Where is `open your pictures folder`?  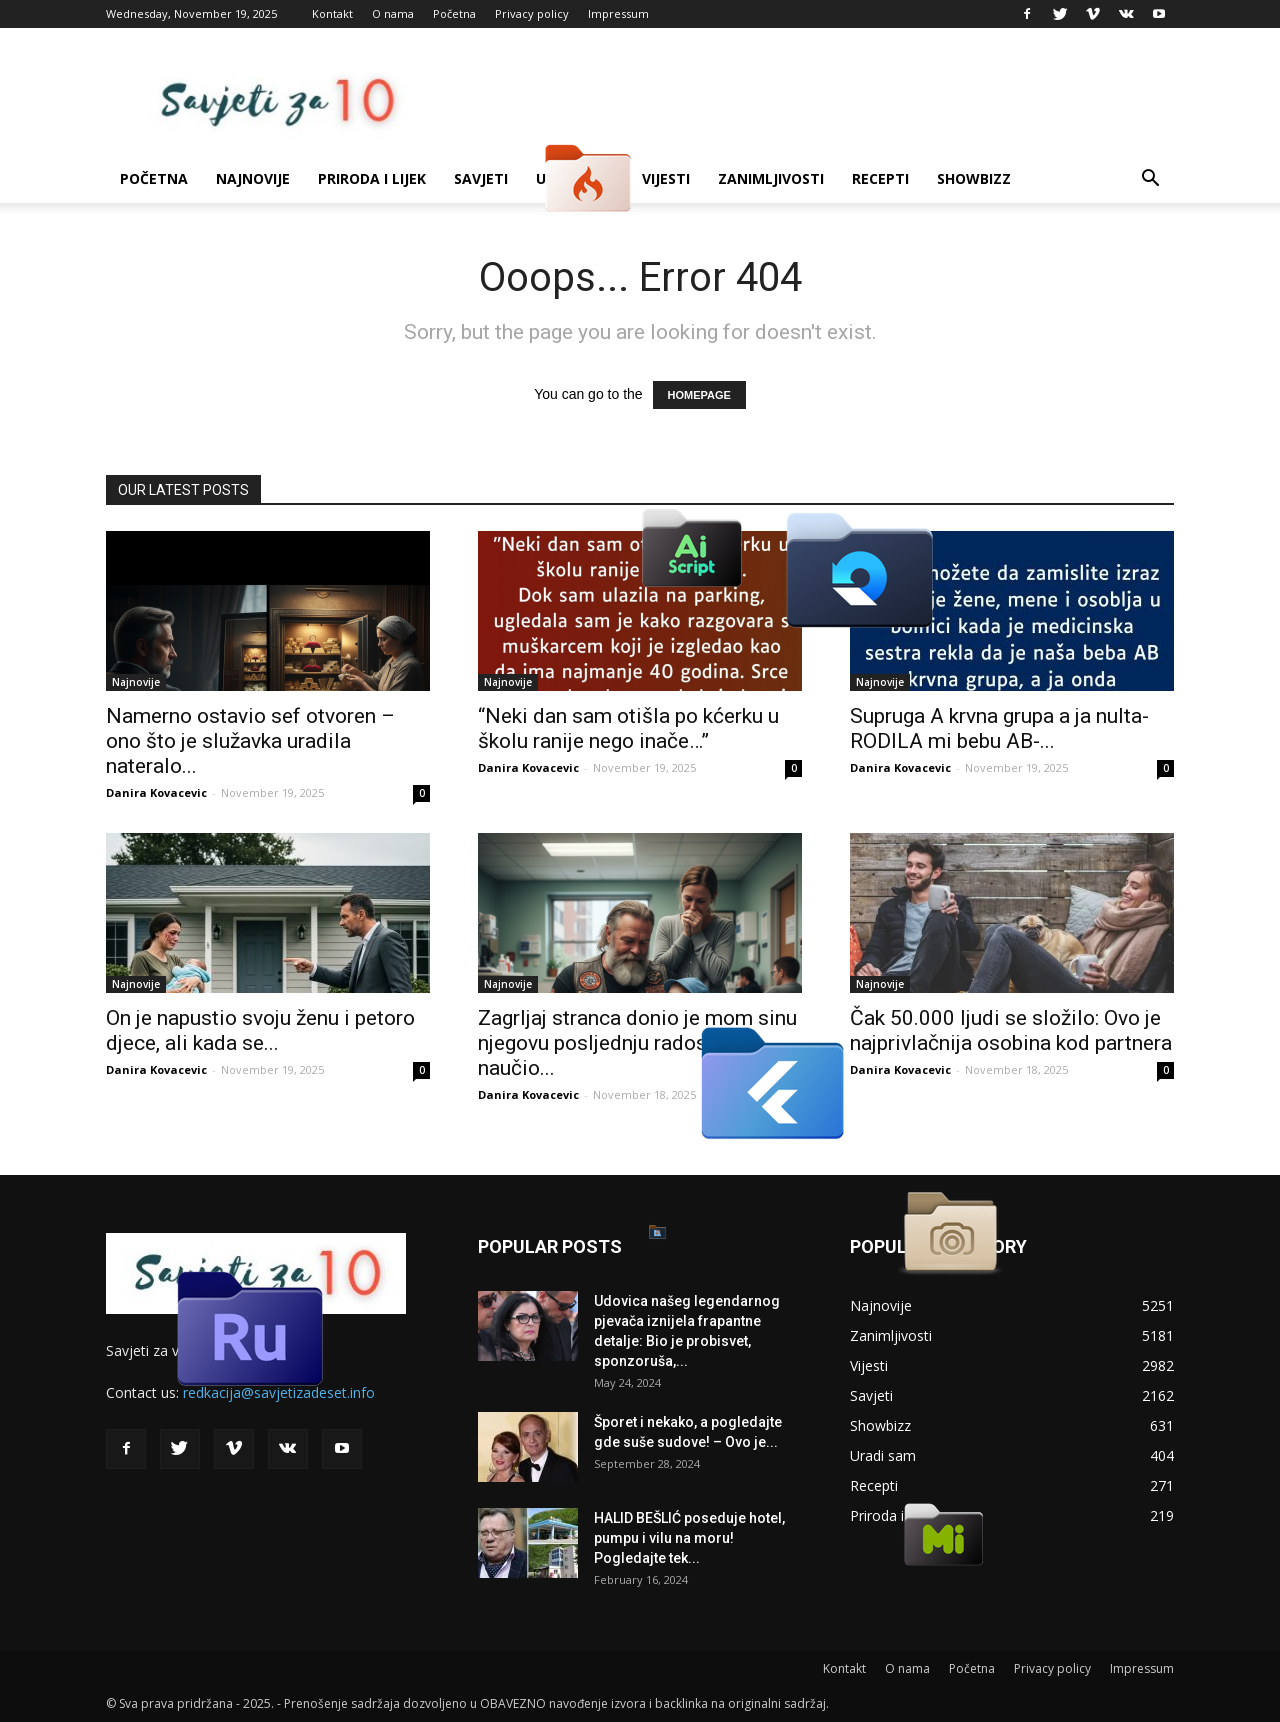
open your pictures folder is located at coordinates (950, 1236).